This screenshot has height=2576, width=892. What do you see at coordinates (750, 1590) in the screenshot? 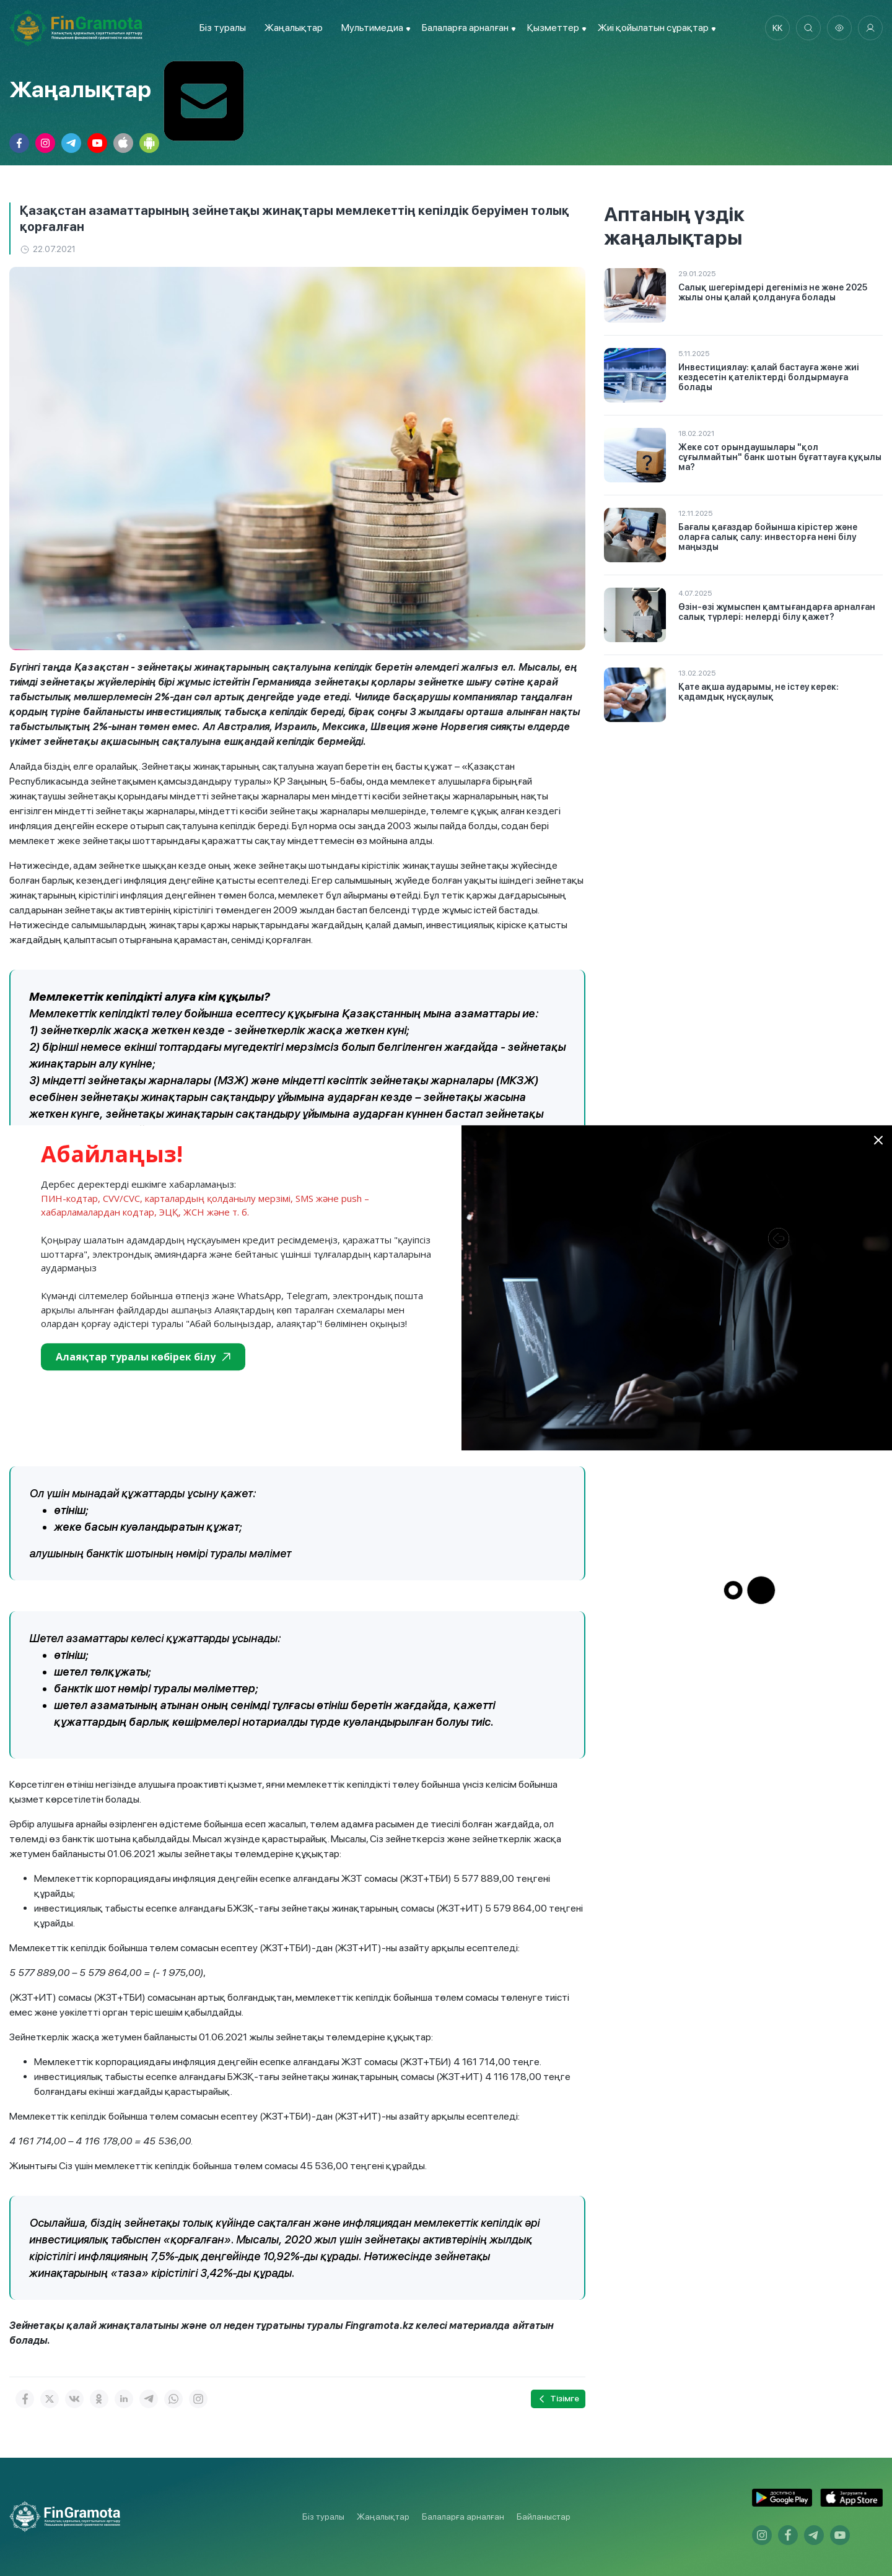
I see `enable HDR strong mode for photos` at bounding box center [750, 1590].